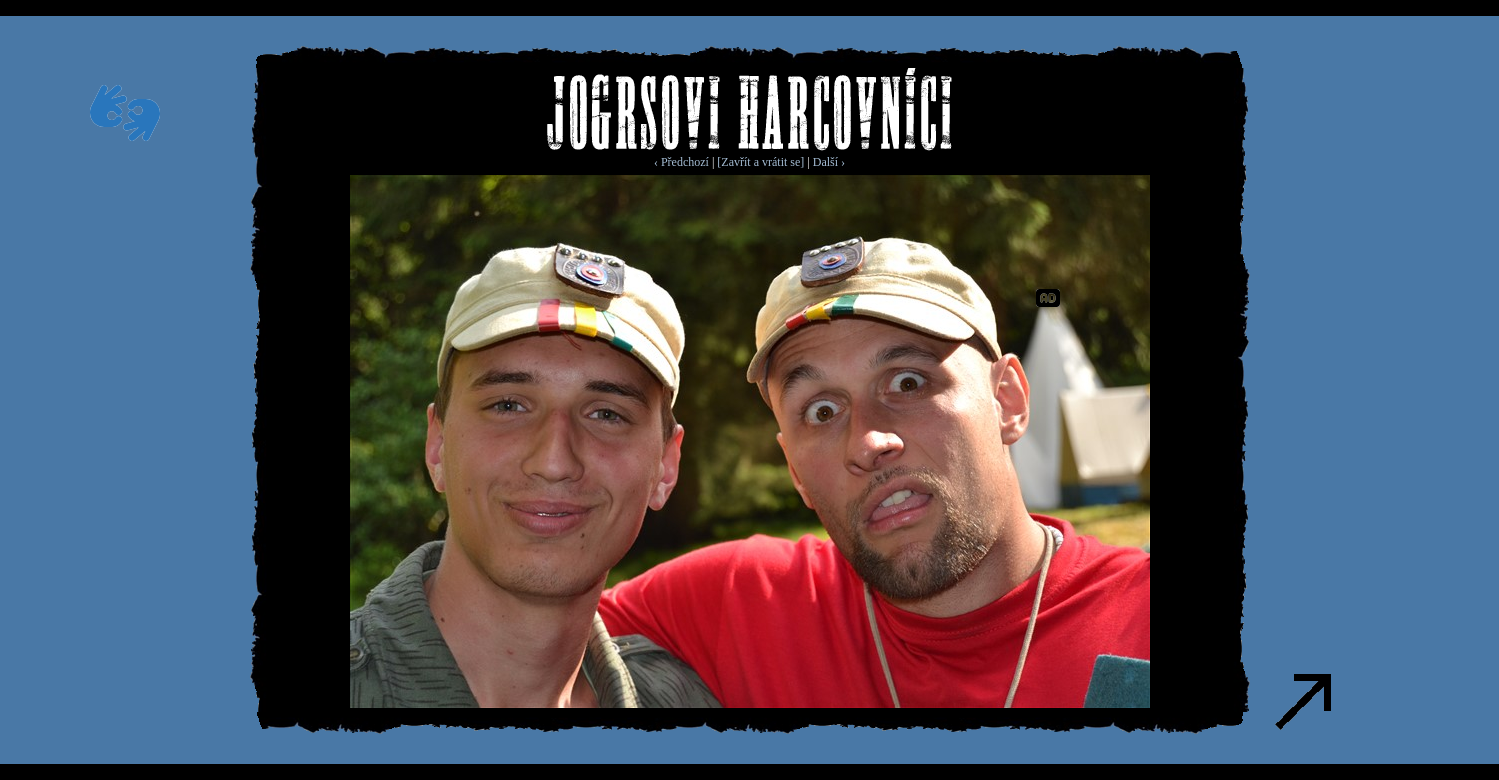 This screenshot has height=780, width=1499. I want to click on enable audio description for accessibility, so click(1048, 298).